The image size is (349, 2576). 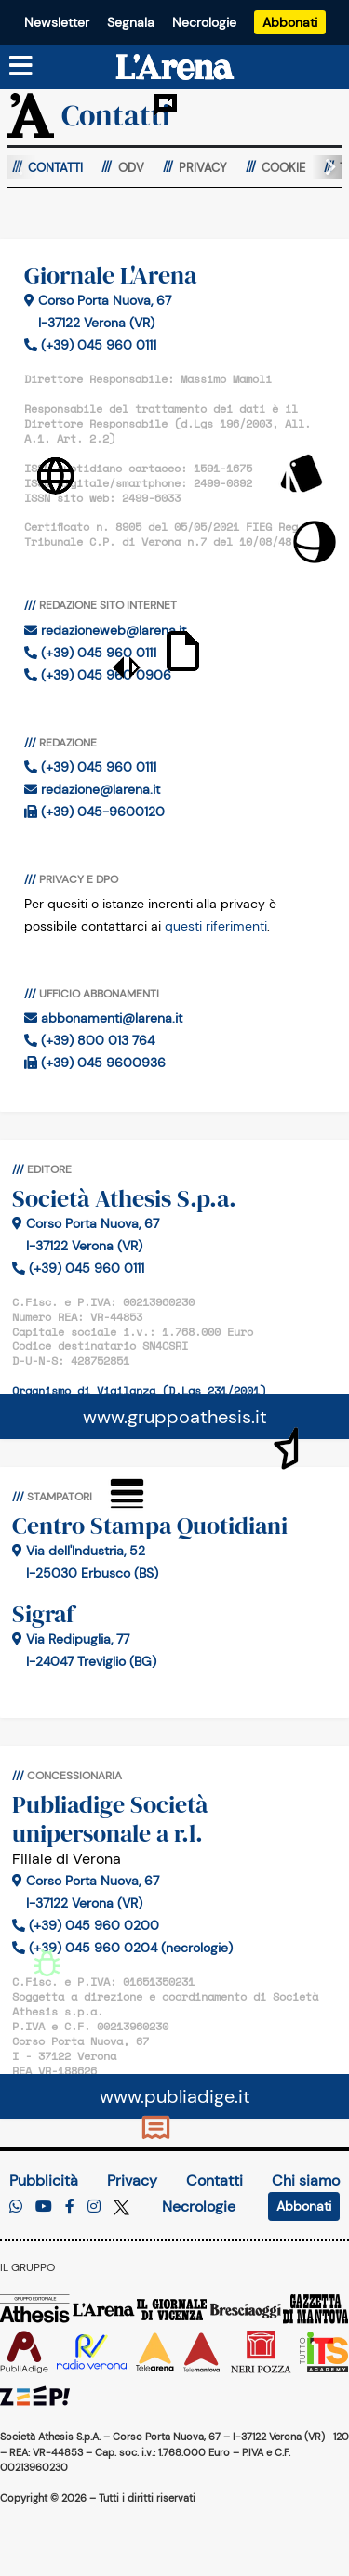 I want to click on apply or change visual styles, so click(x=302, y=472).